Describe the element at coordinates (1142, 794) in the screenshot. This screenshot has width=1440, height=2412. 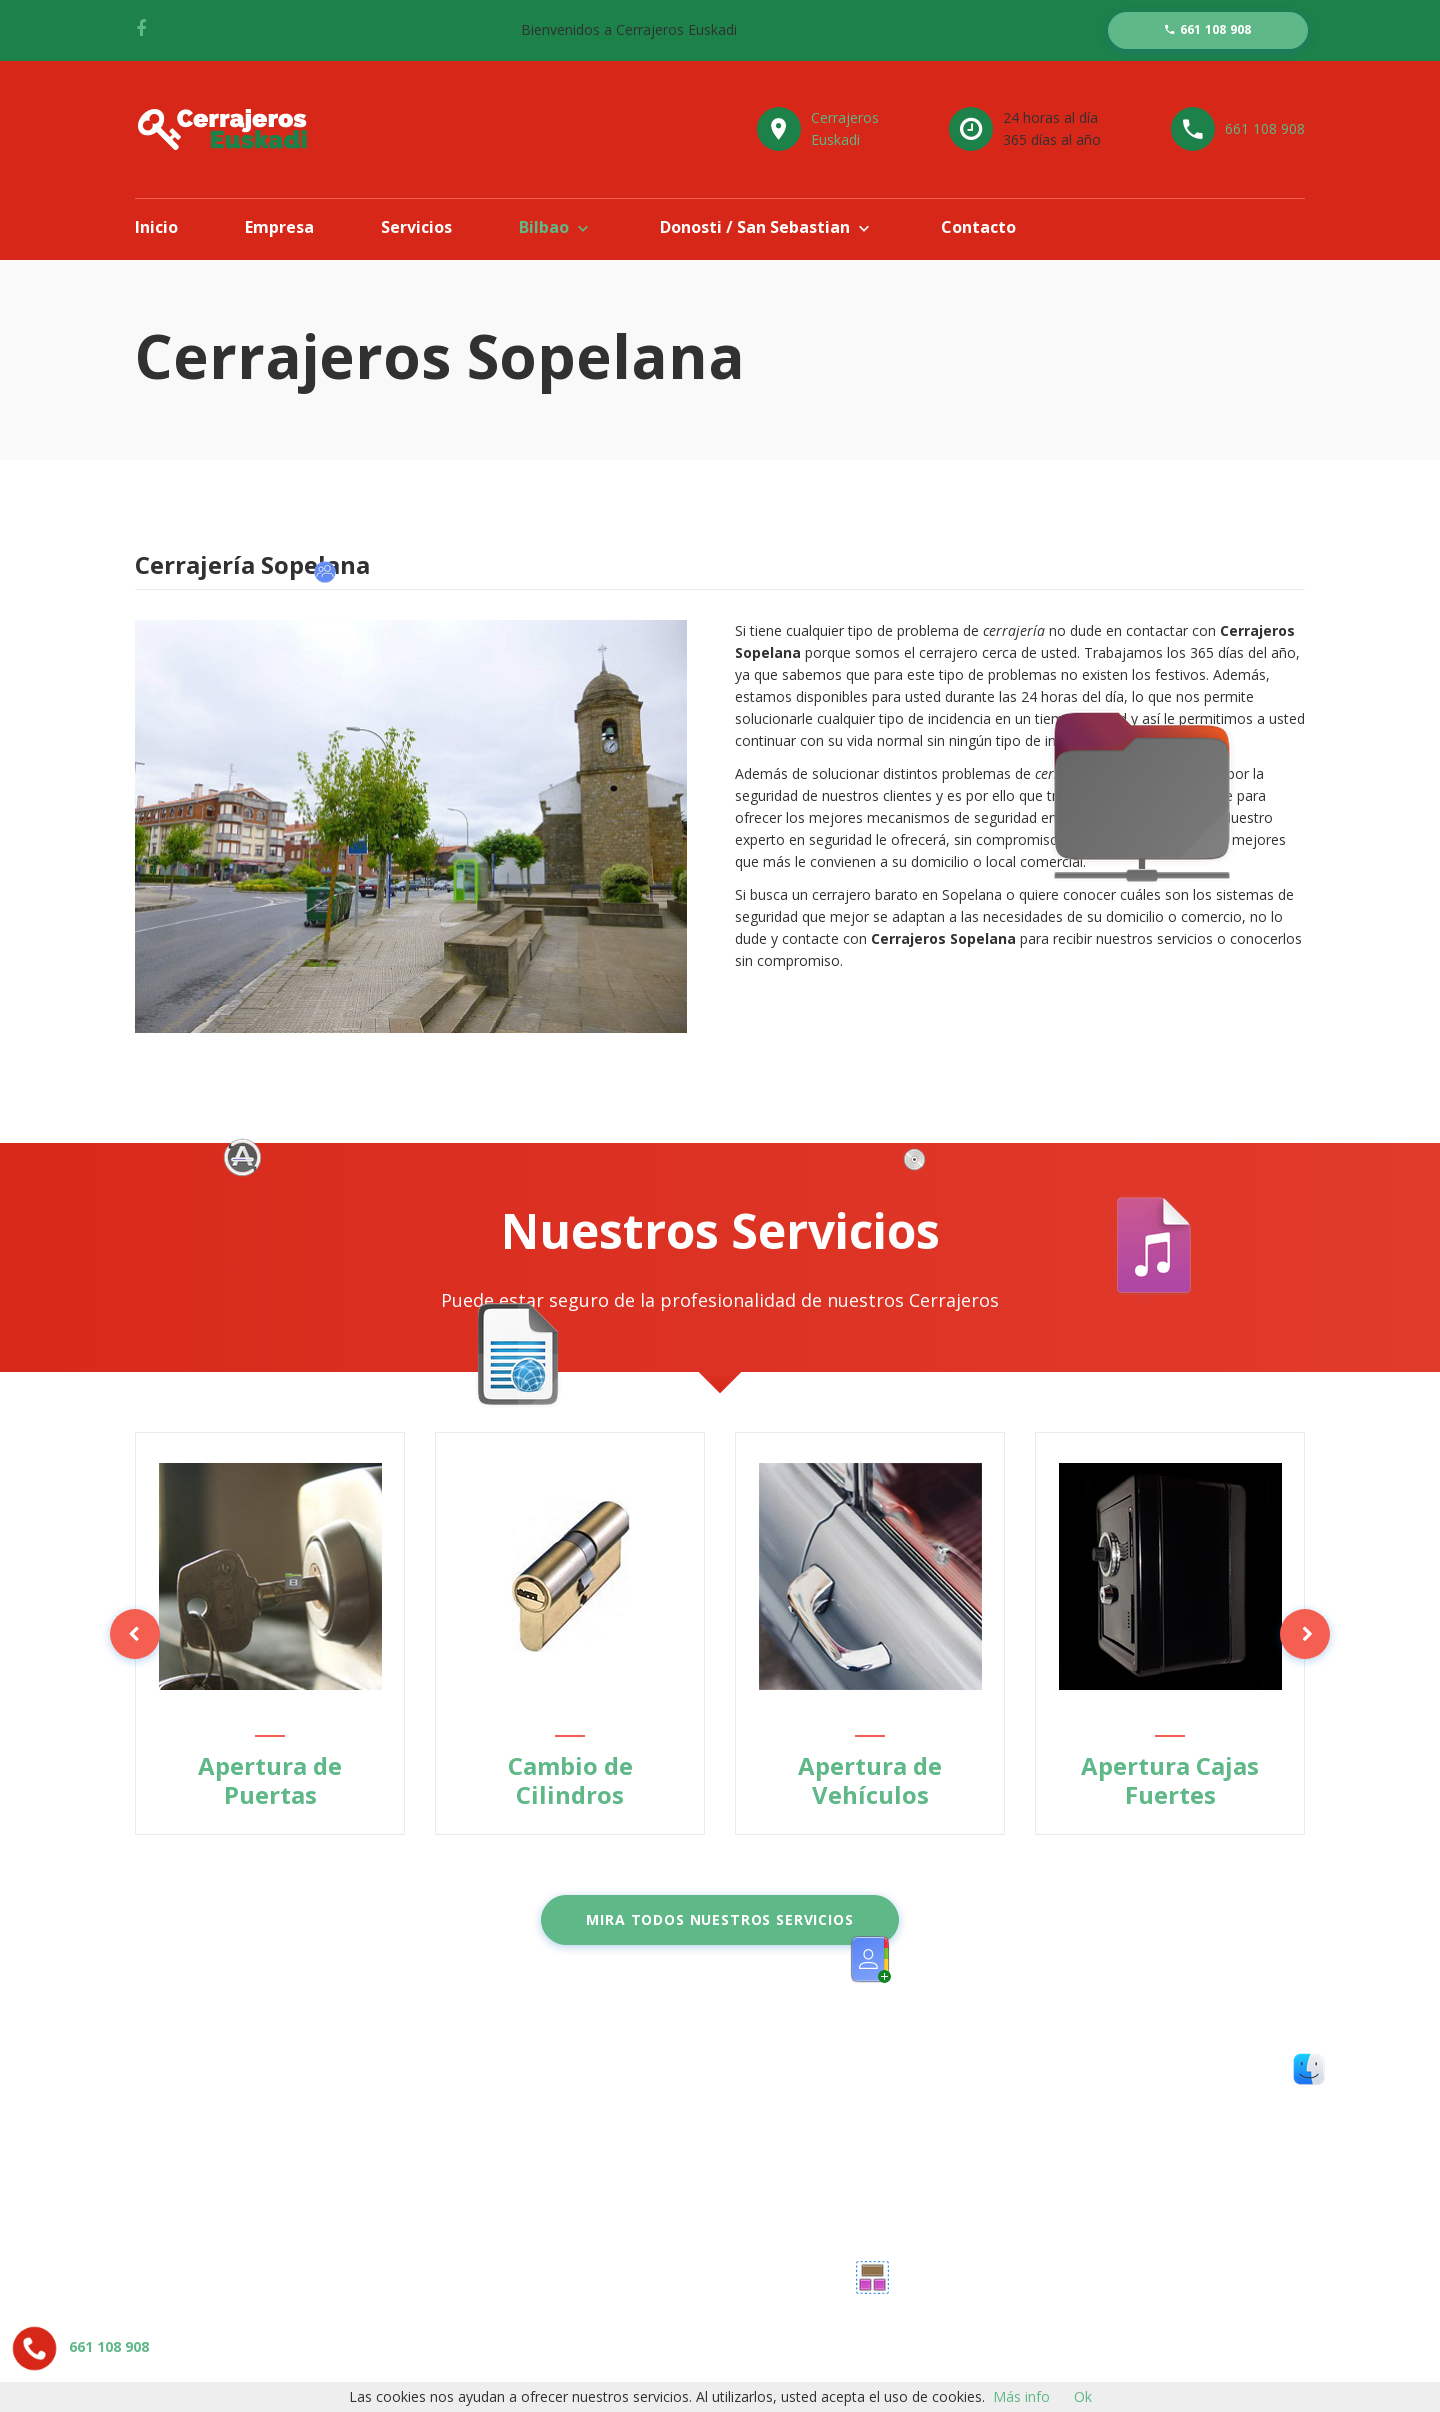
I see `access files stored on a remote server or network` at that location.